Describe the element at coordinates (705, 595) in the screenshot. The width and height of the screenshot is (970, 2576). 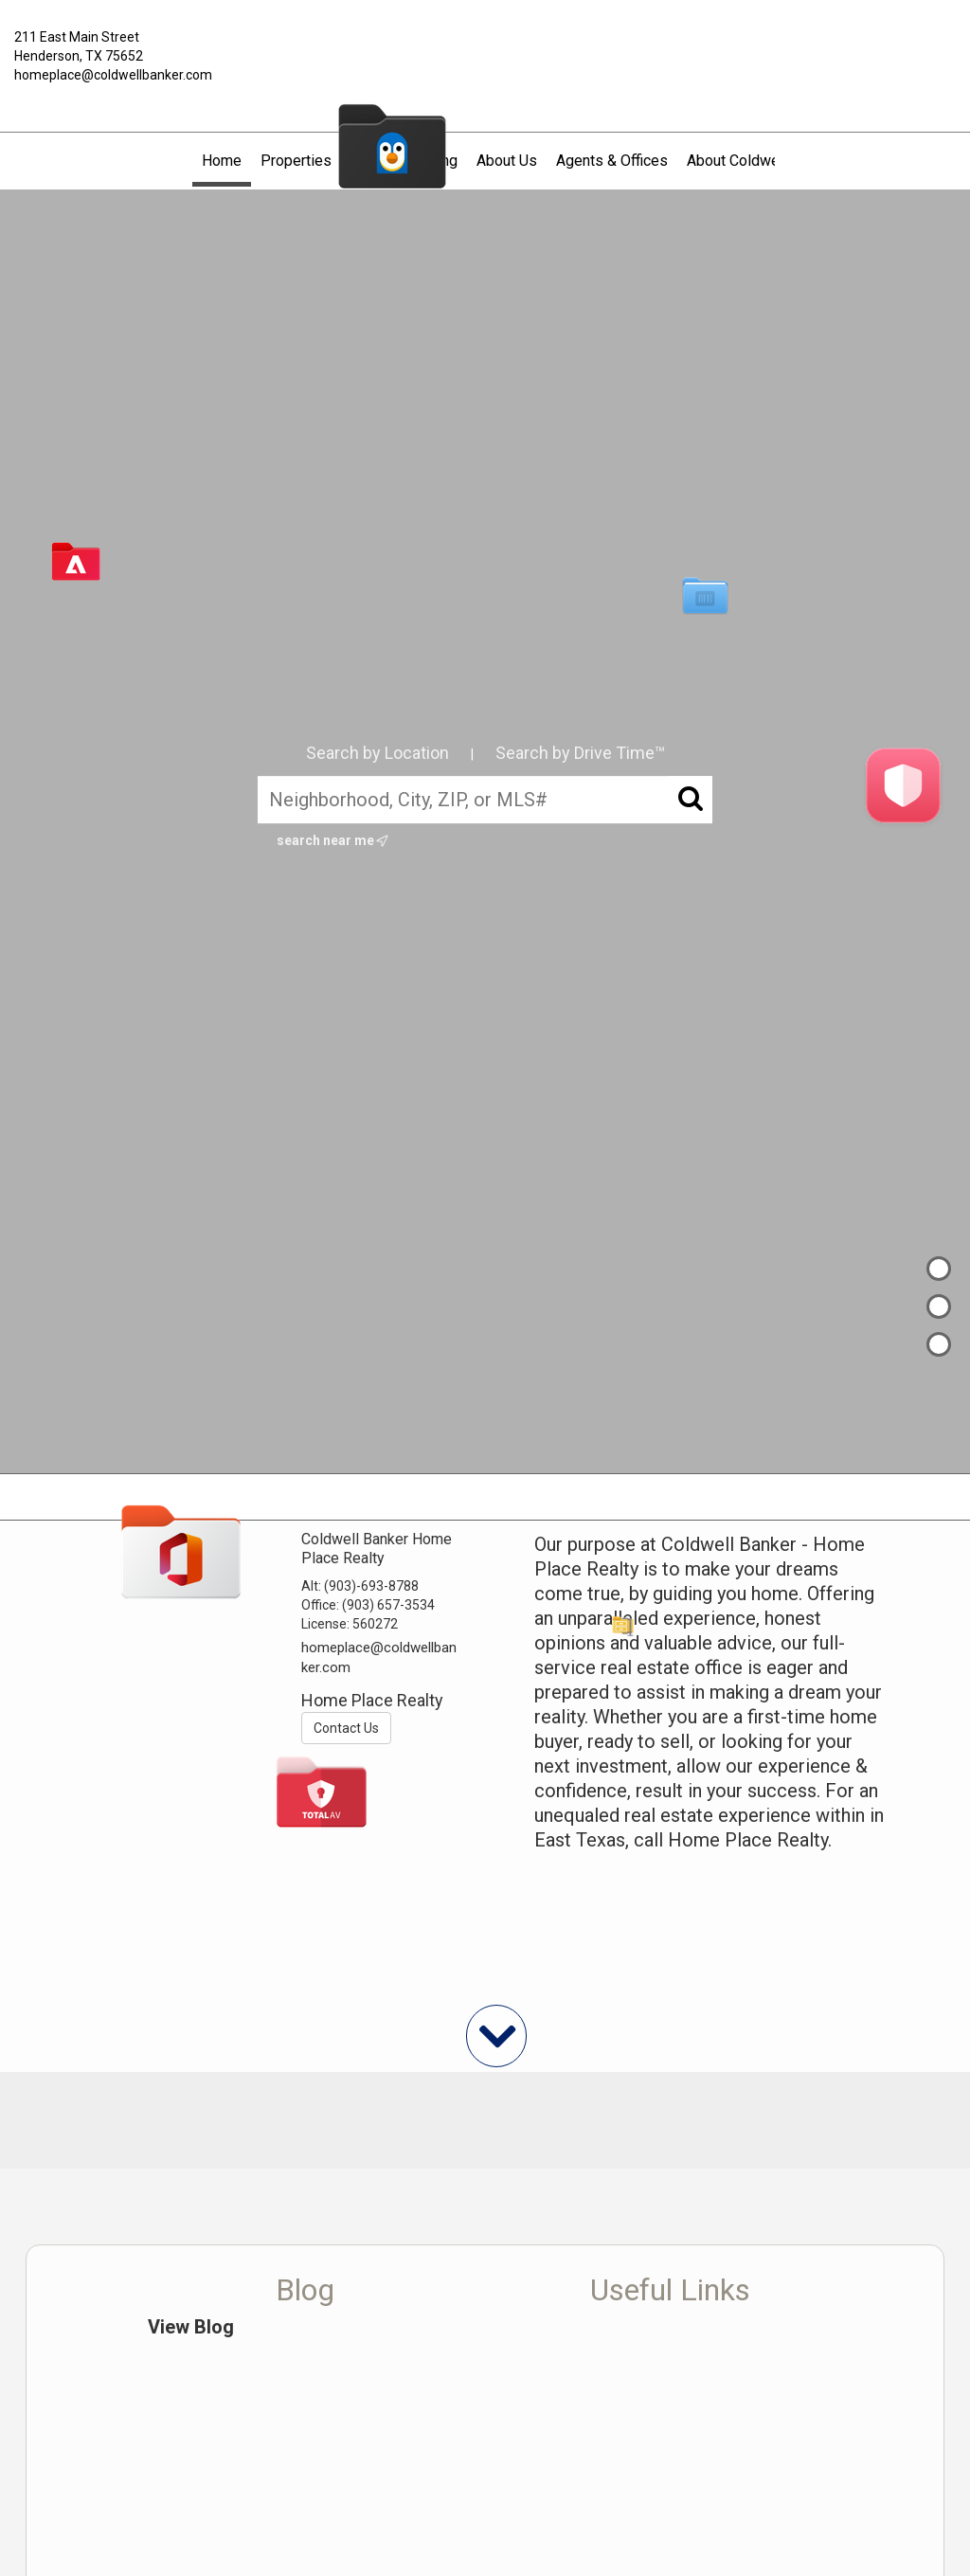
I see `open folder containing scanned OCR documents` at that location.